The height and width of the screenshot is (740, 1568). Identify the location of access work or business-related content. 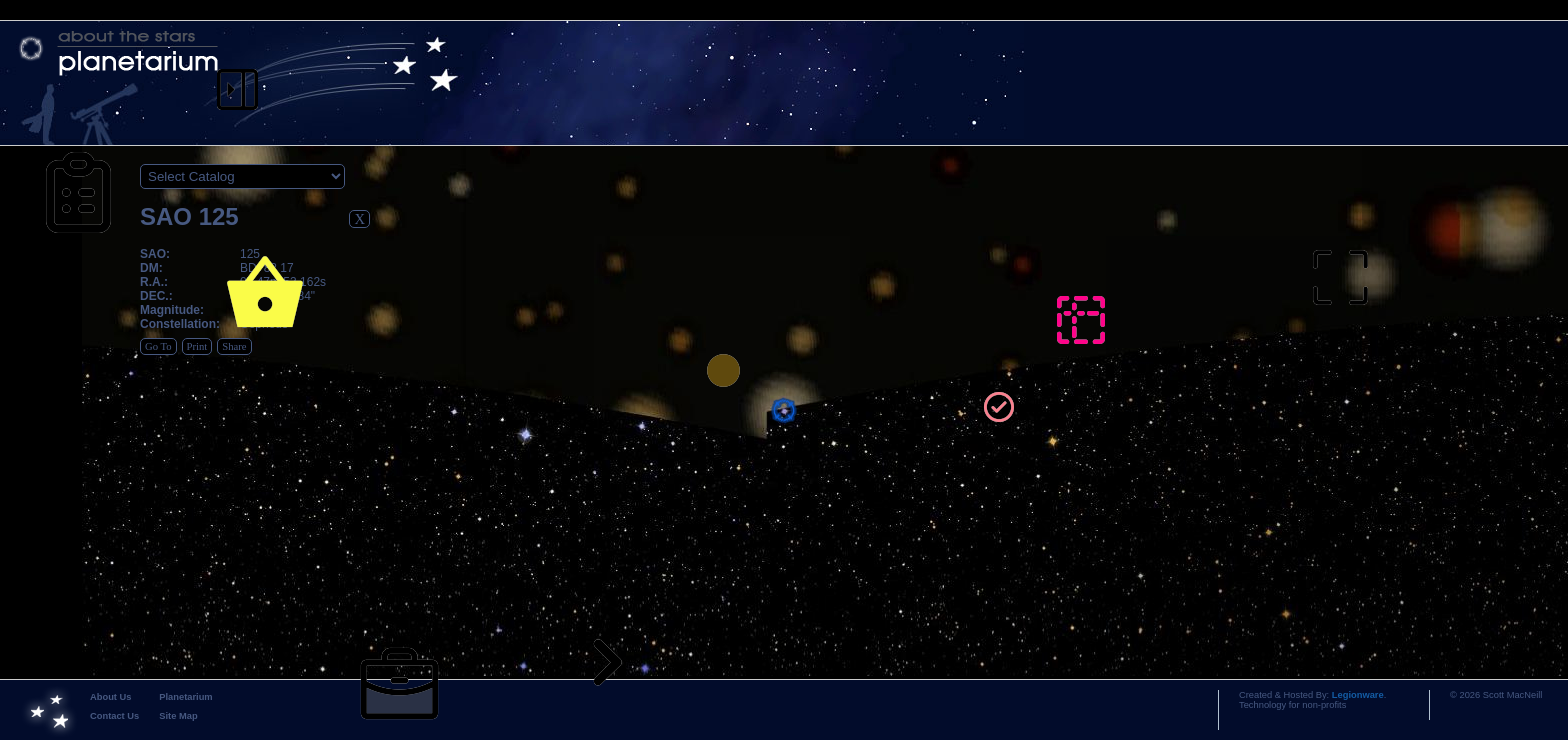
(399, 686).